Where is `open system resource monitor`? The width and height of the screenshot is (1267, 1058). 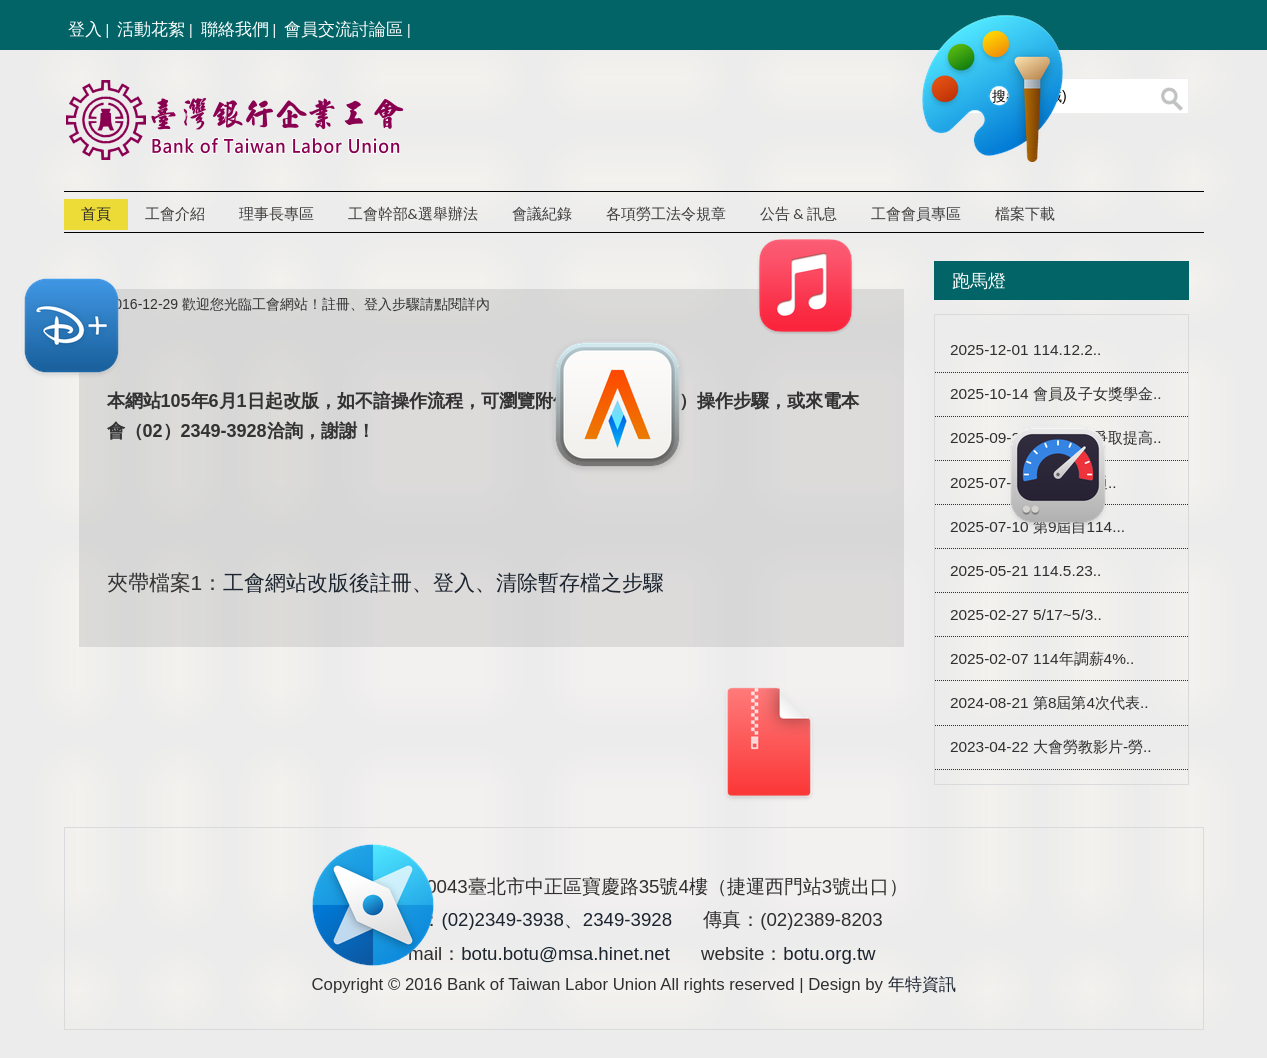 open system resource monitor is located at coordinates (1058, 475).